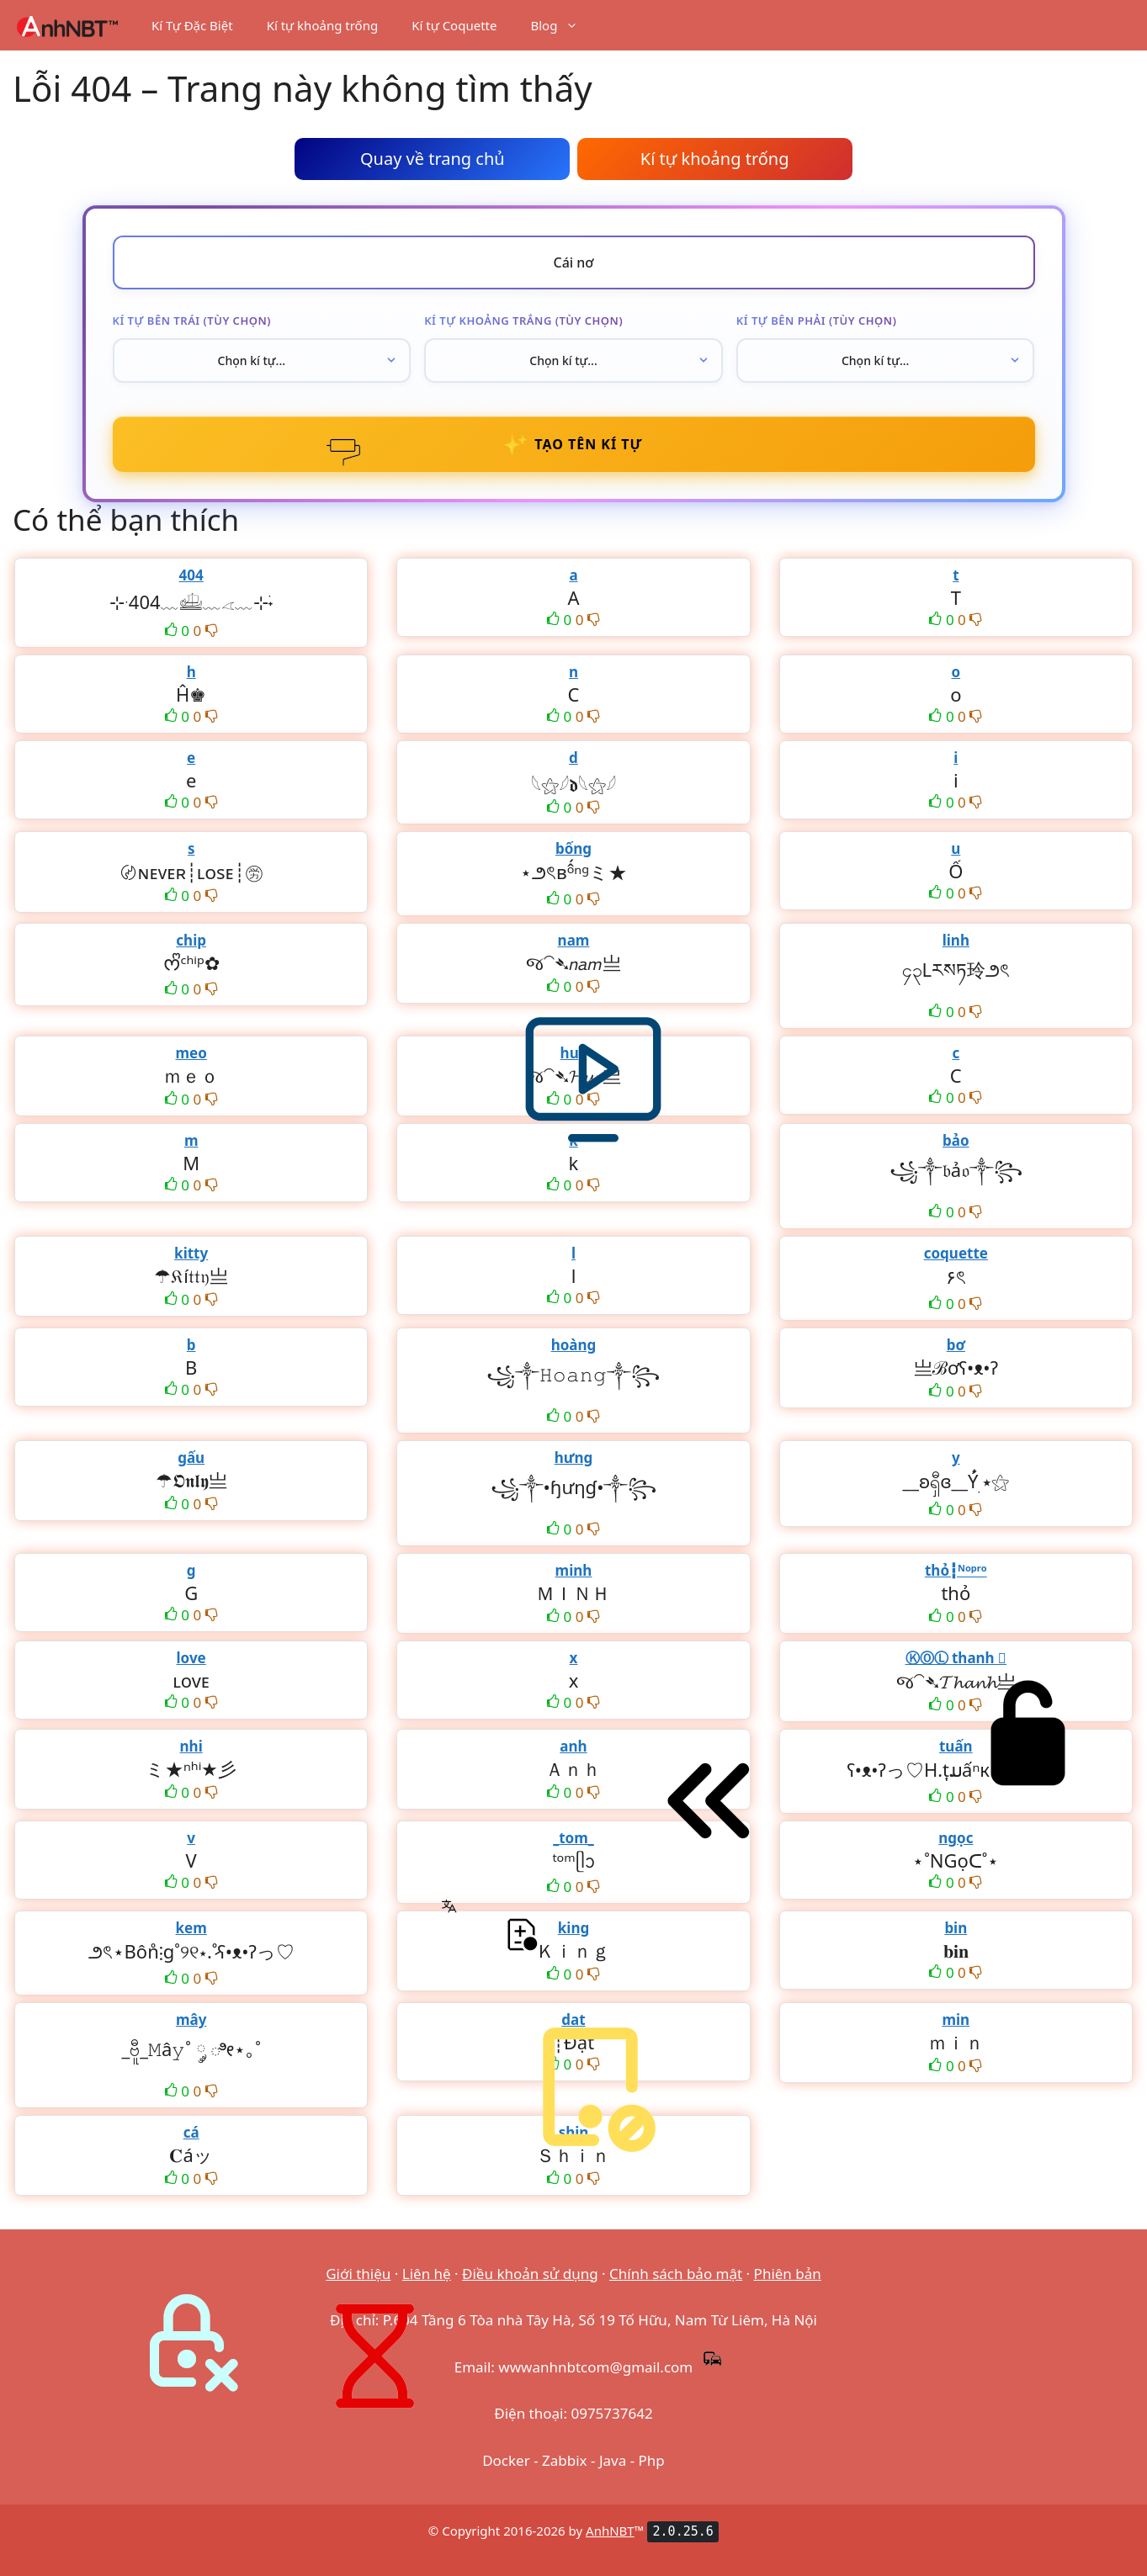 The width and height of the screenshot is (1147, 2576). I want to click on indicates a process is waiting or pending, so click(374, 2356).